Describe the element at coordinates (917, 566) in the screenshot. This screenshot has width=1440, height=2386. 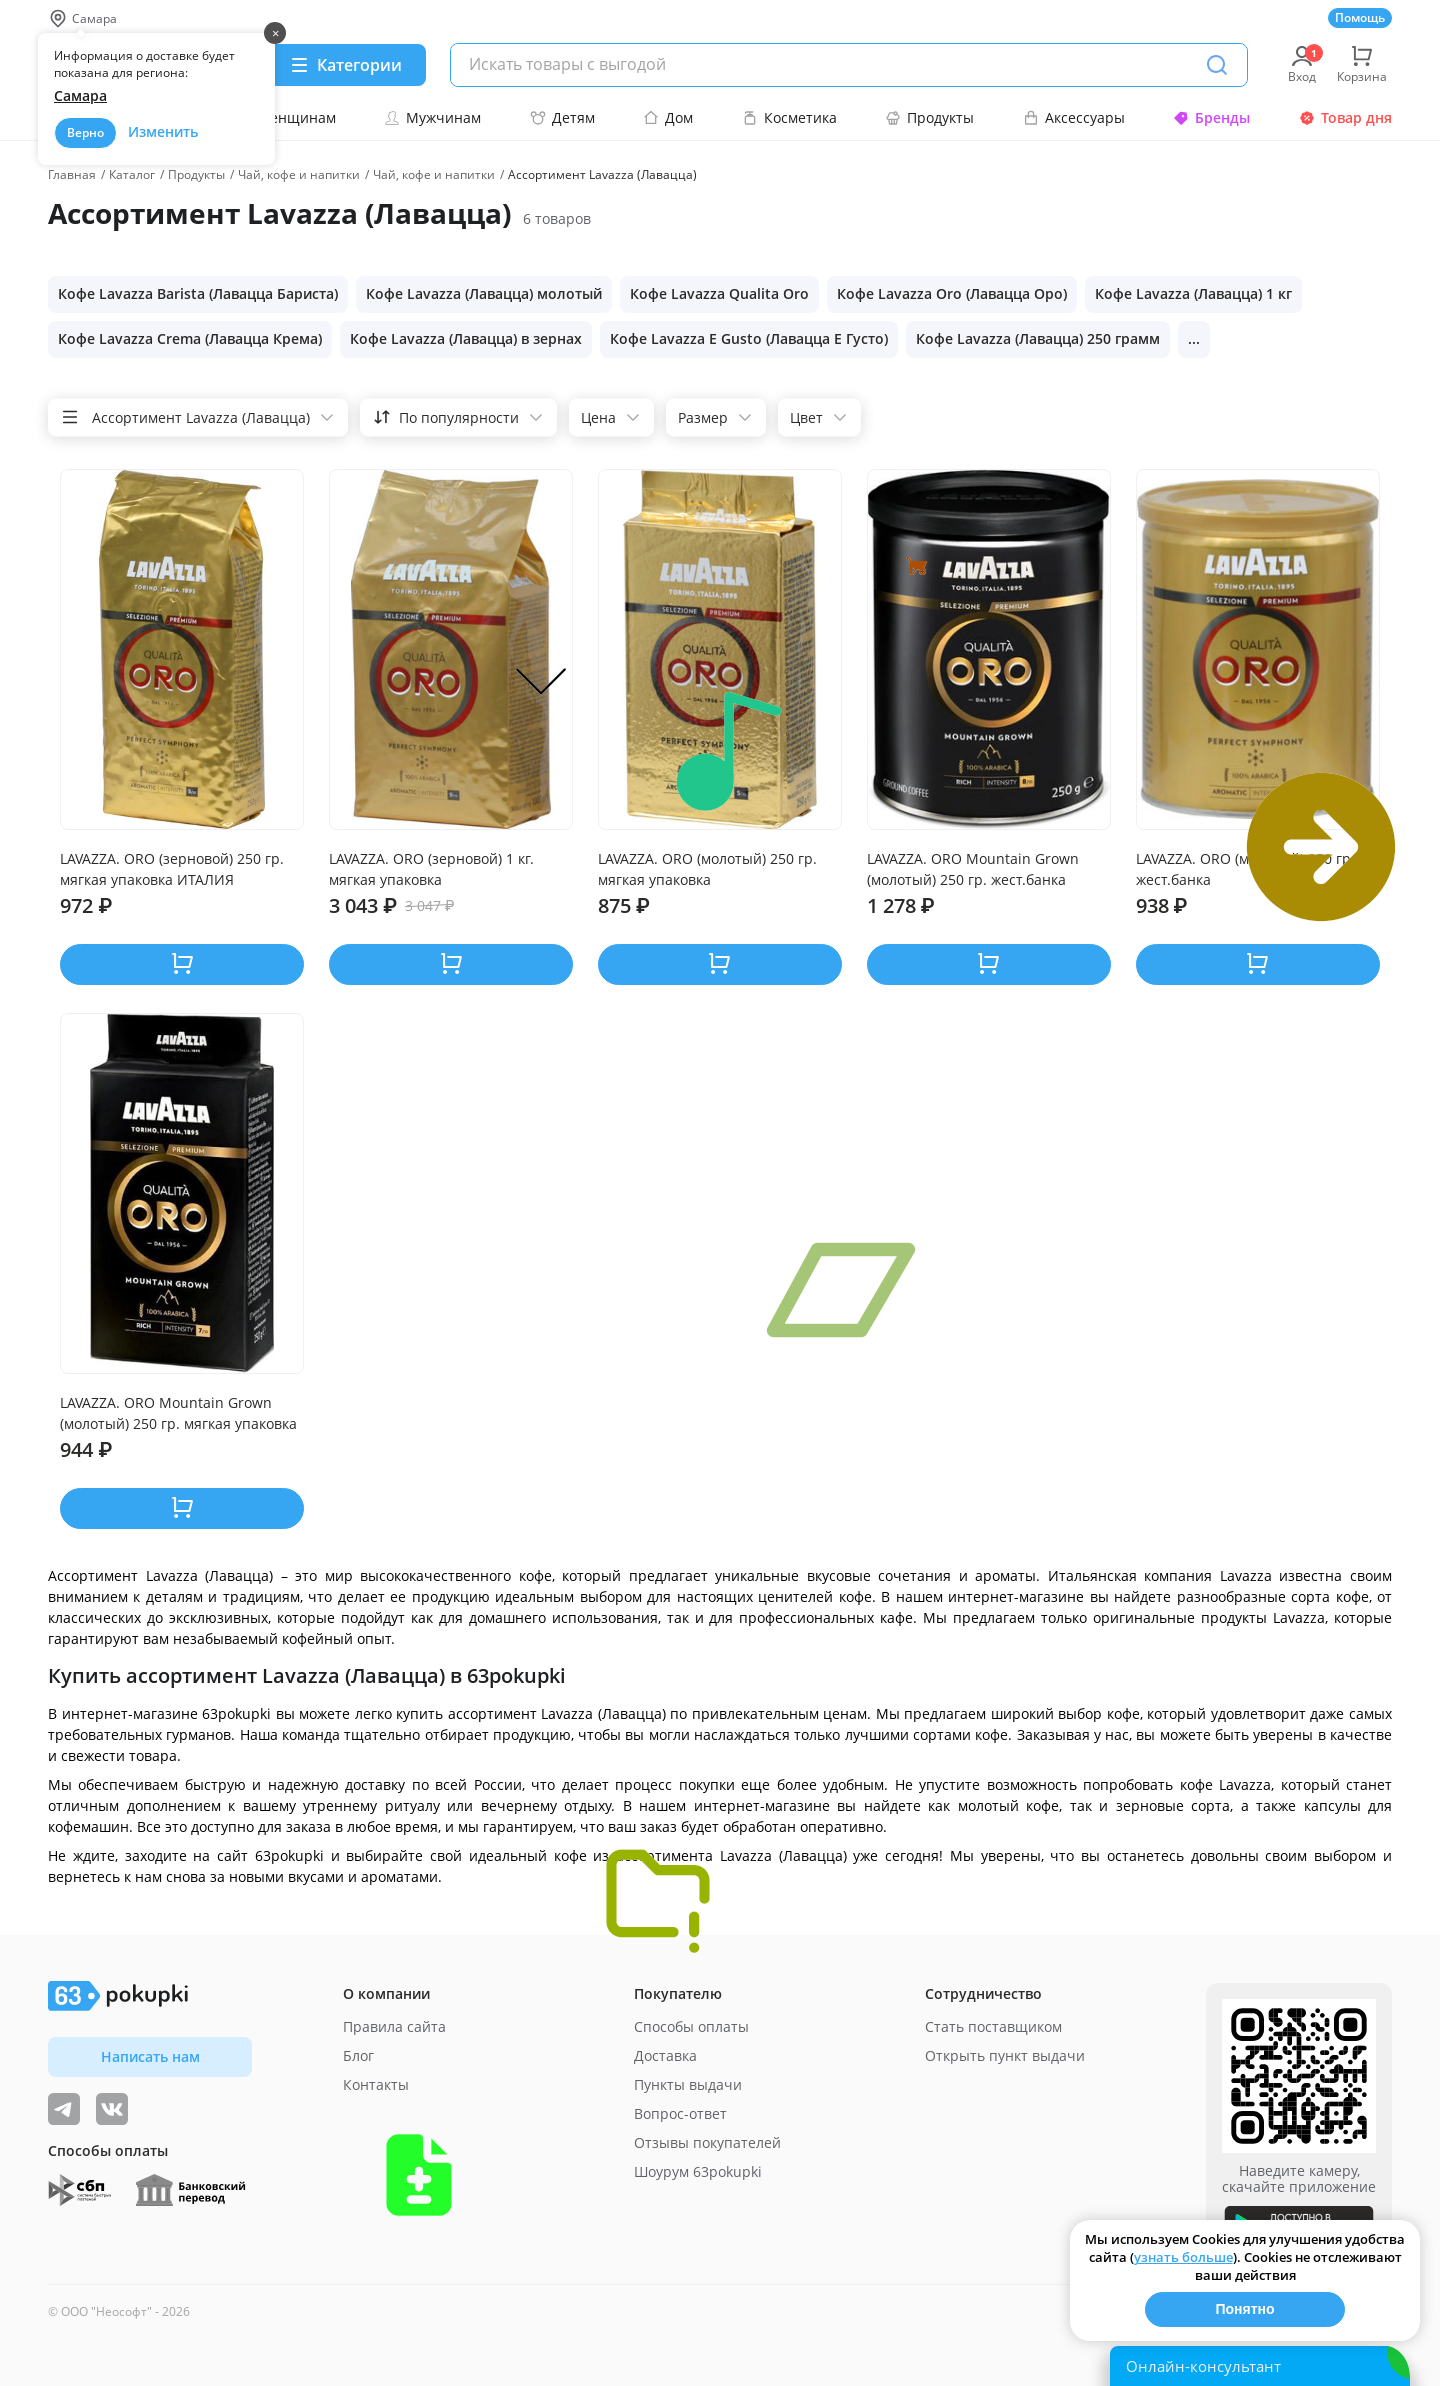
I see `access gardening tools or supplies` at that location.